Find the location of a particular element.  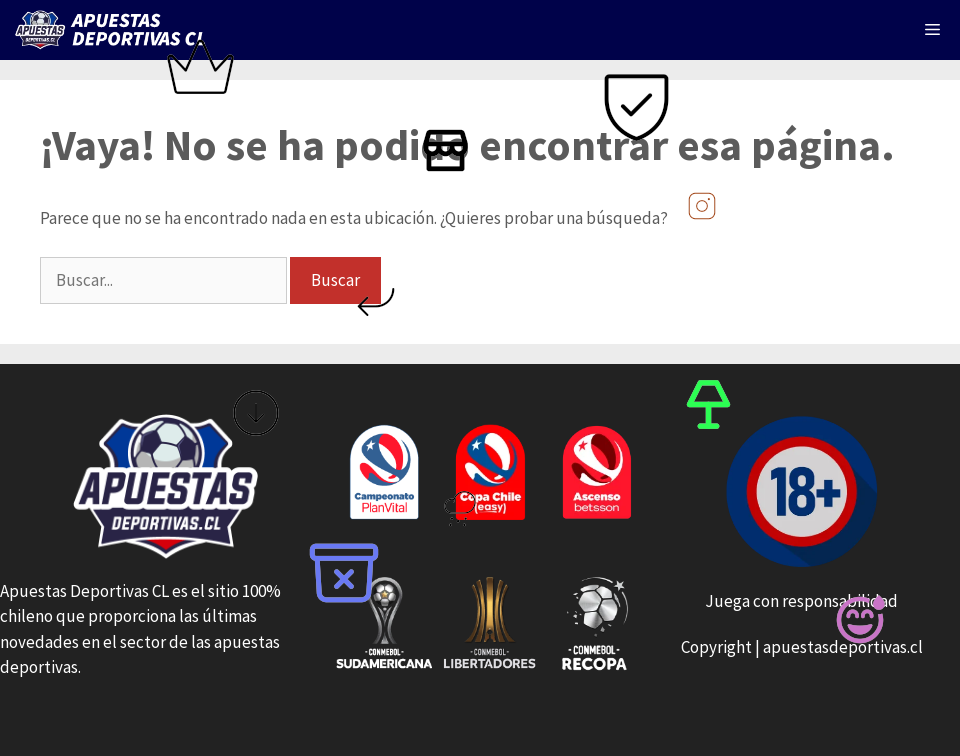

download file or content is located at coordinates (256, 413).